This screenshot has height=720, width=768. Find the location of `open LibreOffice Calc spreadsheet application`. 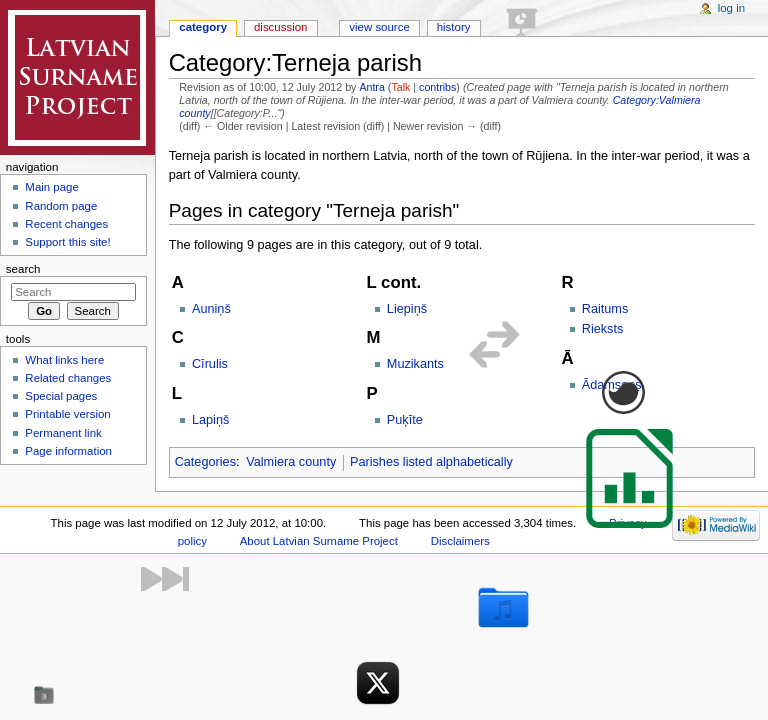

open LibreOffice Calc spreadsheet application is located at coordinates (629, 478).